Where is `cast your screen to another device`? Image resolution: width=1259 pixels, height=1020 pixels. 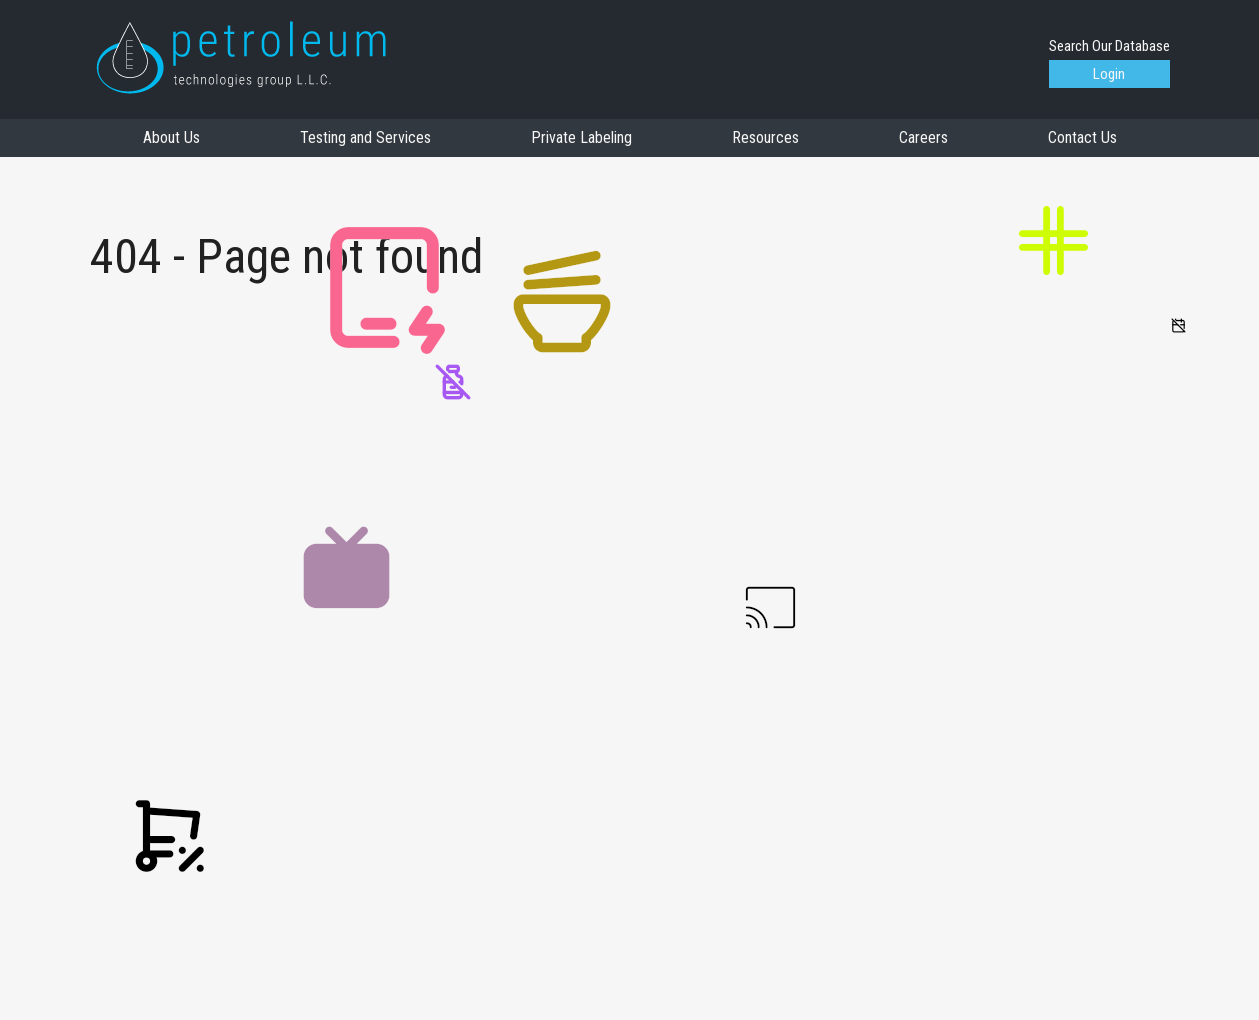 cast your screen to another device is located at coordinates (770, 607).